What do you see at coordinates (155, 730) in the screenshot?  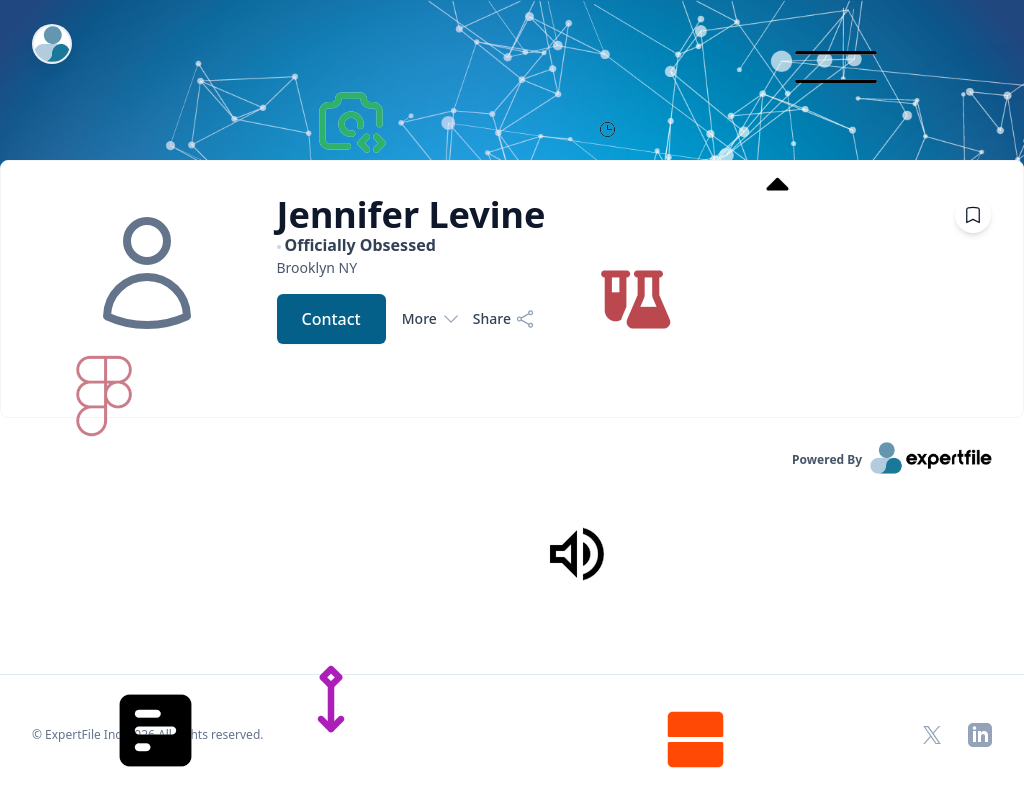 I see `view poll or survey results` at bounding box center [155, 730].